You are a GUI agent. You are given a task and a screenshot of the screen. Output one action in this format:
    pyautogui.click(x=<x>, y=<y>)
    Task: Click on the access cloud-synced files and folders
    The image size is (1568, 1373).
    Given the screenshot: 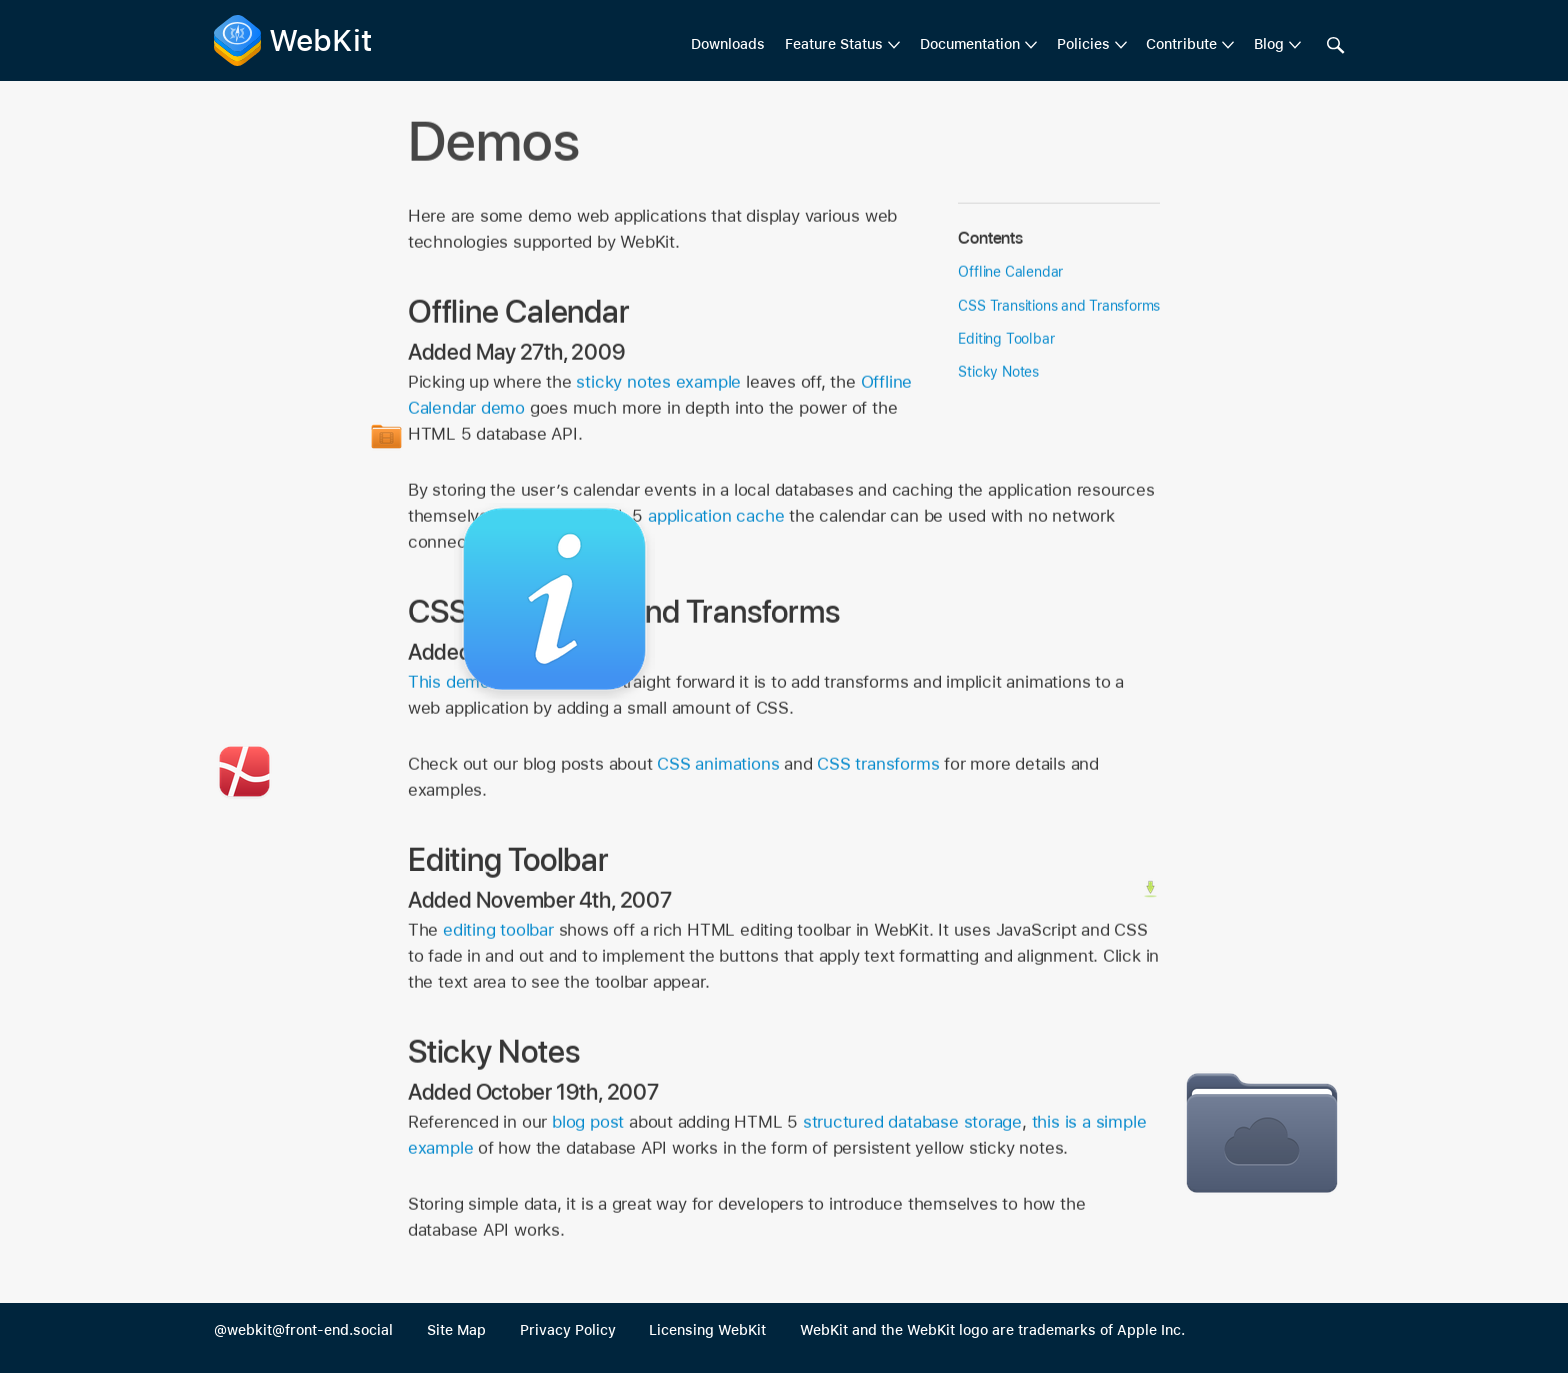 What is the action you would take?
    pyautogui.click(x=1262, y=1133)
    